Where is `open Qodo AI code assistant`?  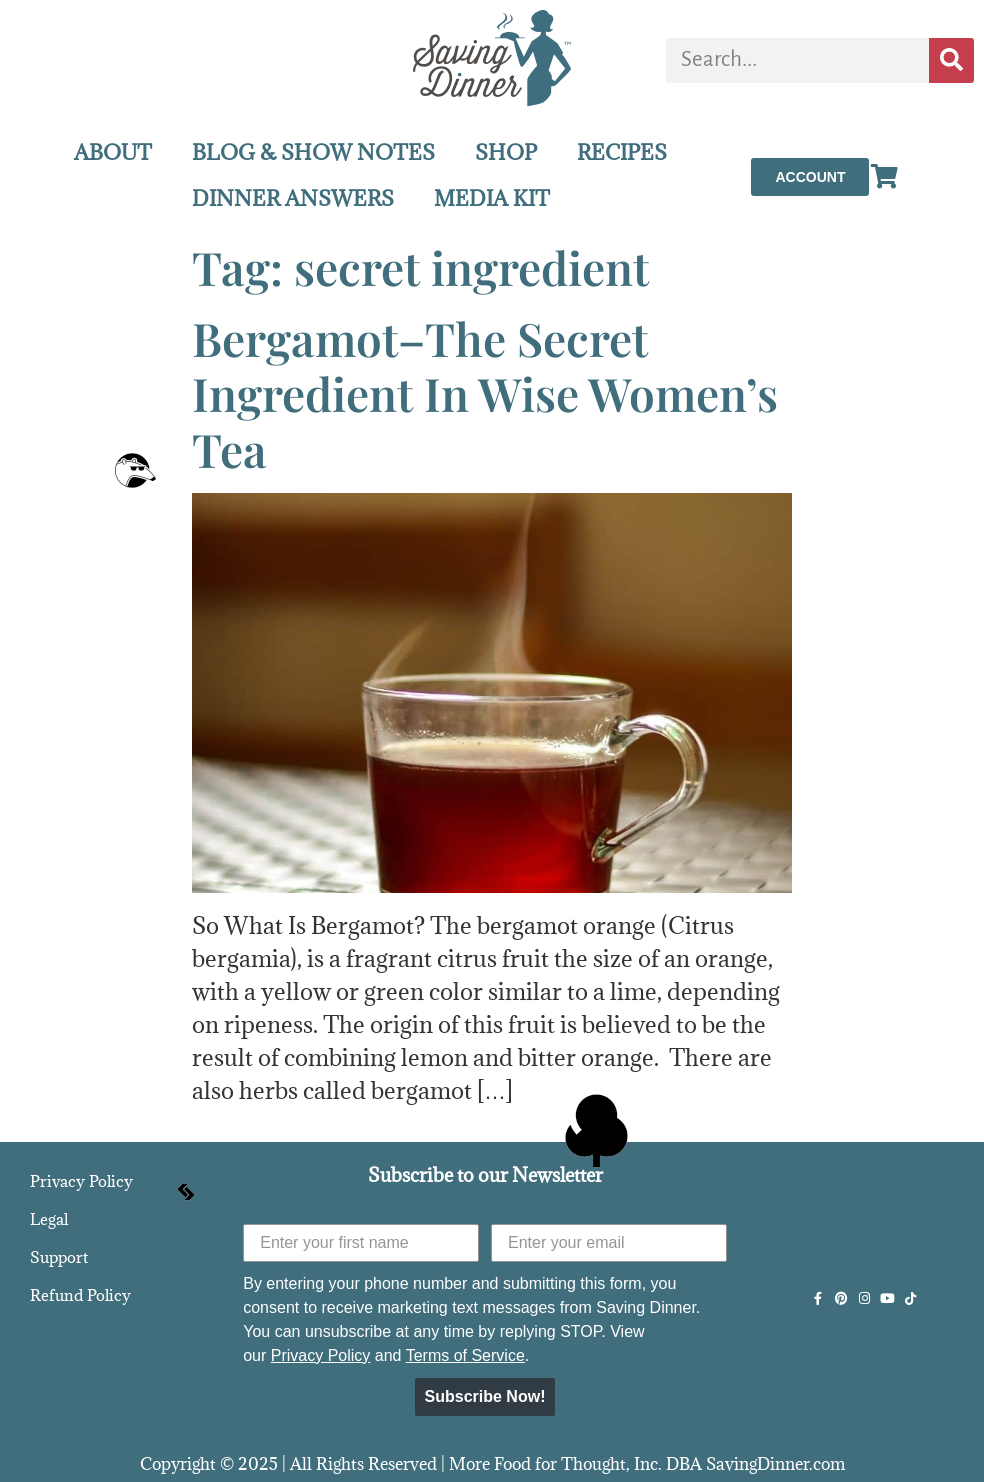 open Qodo AI code assistant is located at coordinates (135, 470).